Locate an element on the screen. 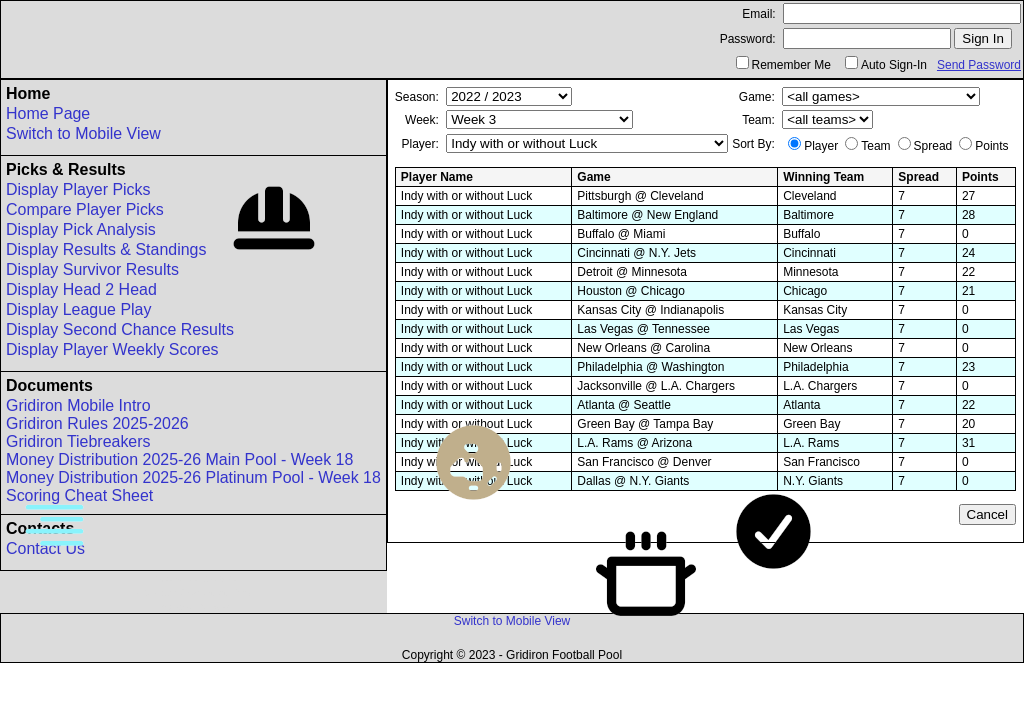 The height and width of the screenshot is (720, 1024). align text to the right is located at coordinates (54, 526).